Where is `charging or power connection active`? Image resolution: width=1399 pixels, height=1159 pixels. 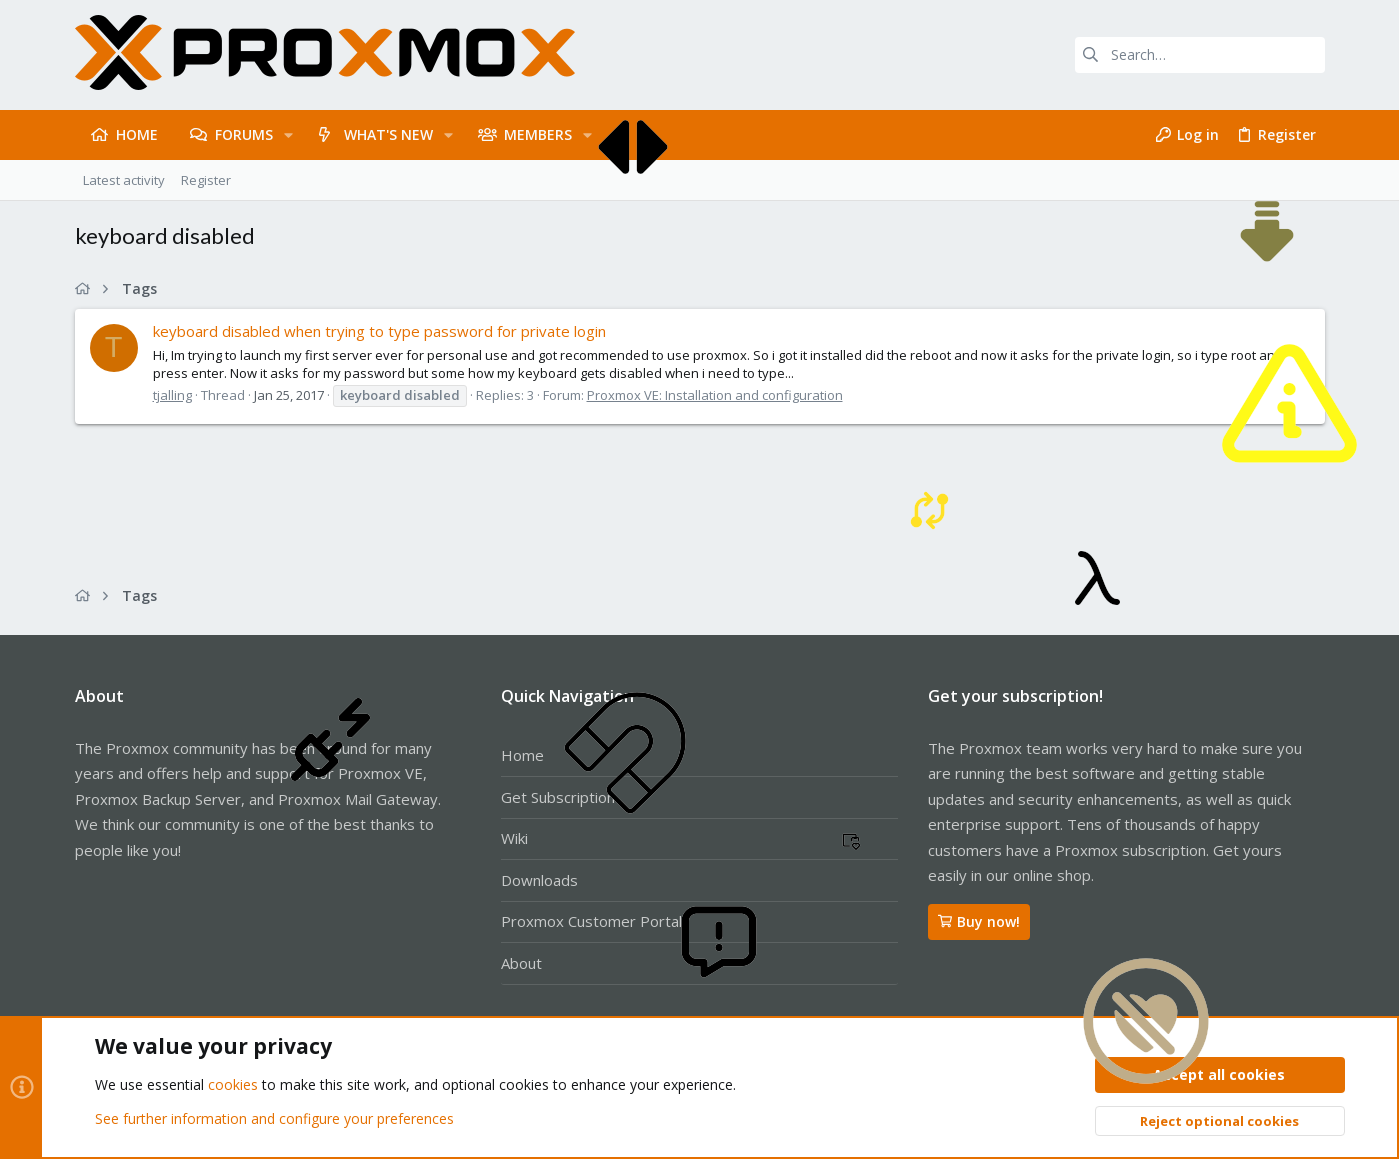
charging or power connection active is located at coordinates (334, 737).